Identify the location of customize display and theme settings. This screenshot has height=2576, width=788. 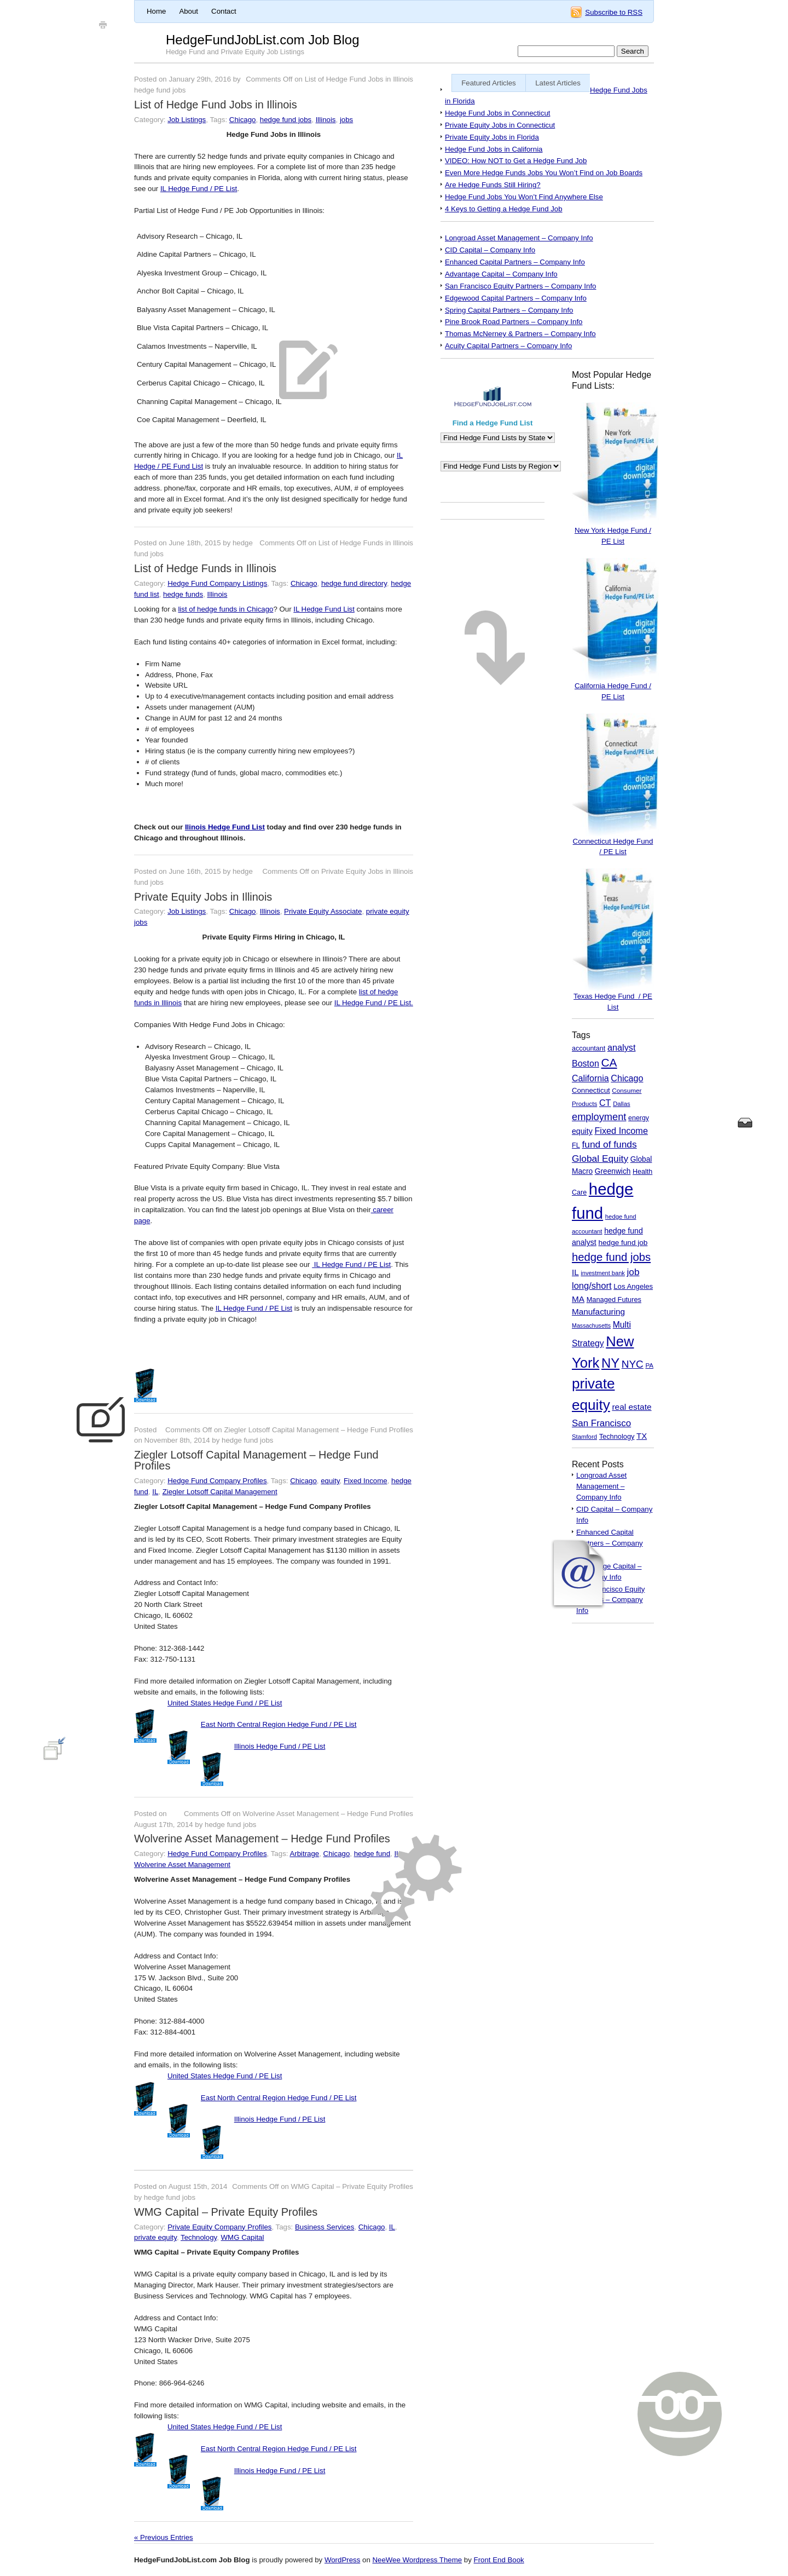
(101, 1421).